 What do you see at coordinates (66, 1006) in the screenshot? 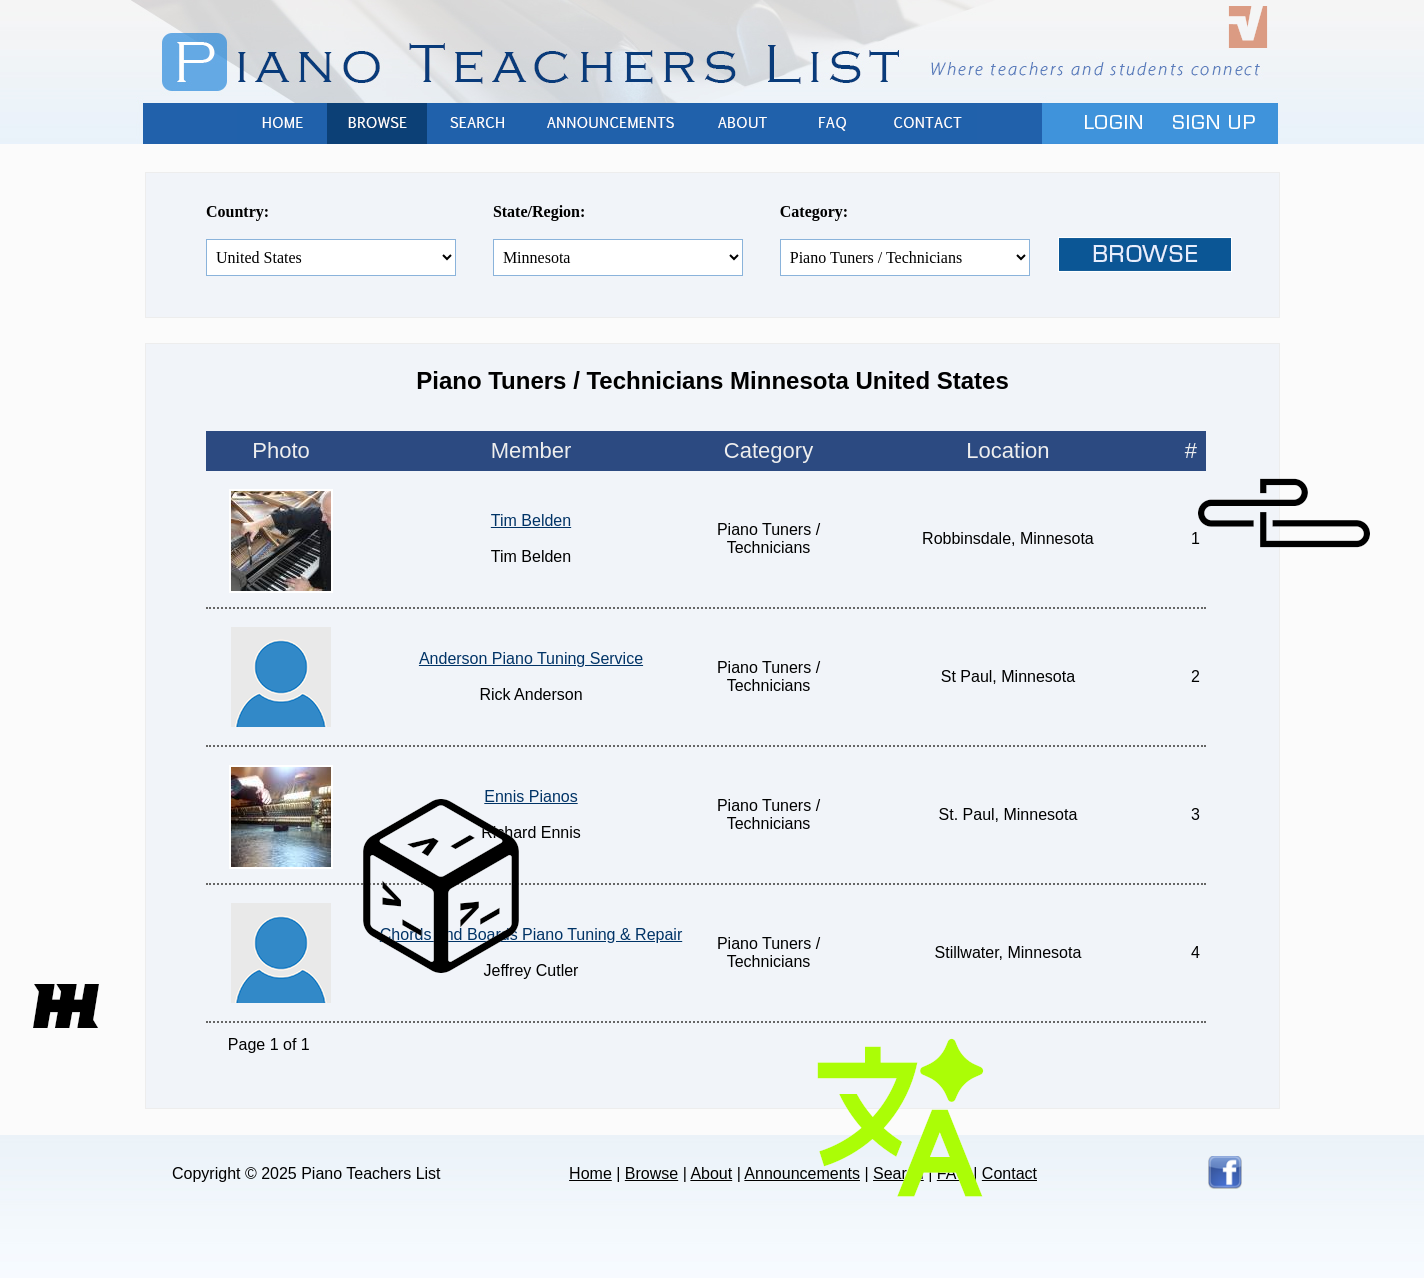
I see `open the Car Throttle app` at bounding box center [66, 1006].